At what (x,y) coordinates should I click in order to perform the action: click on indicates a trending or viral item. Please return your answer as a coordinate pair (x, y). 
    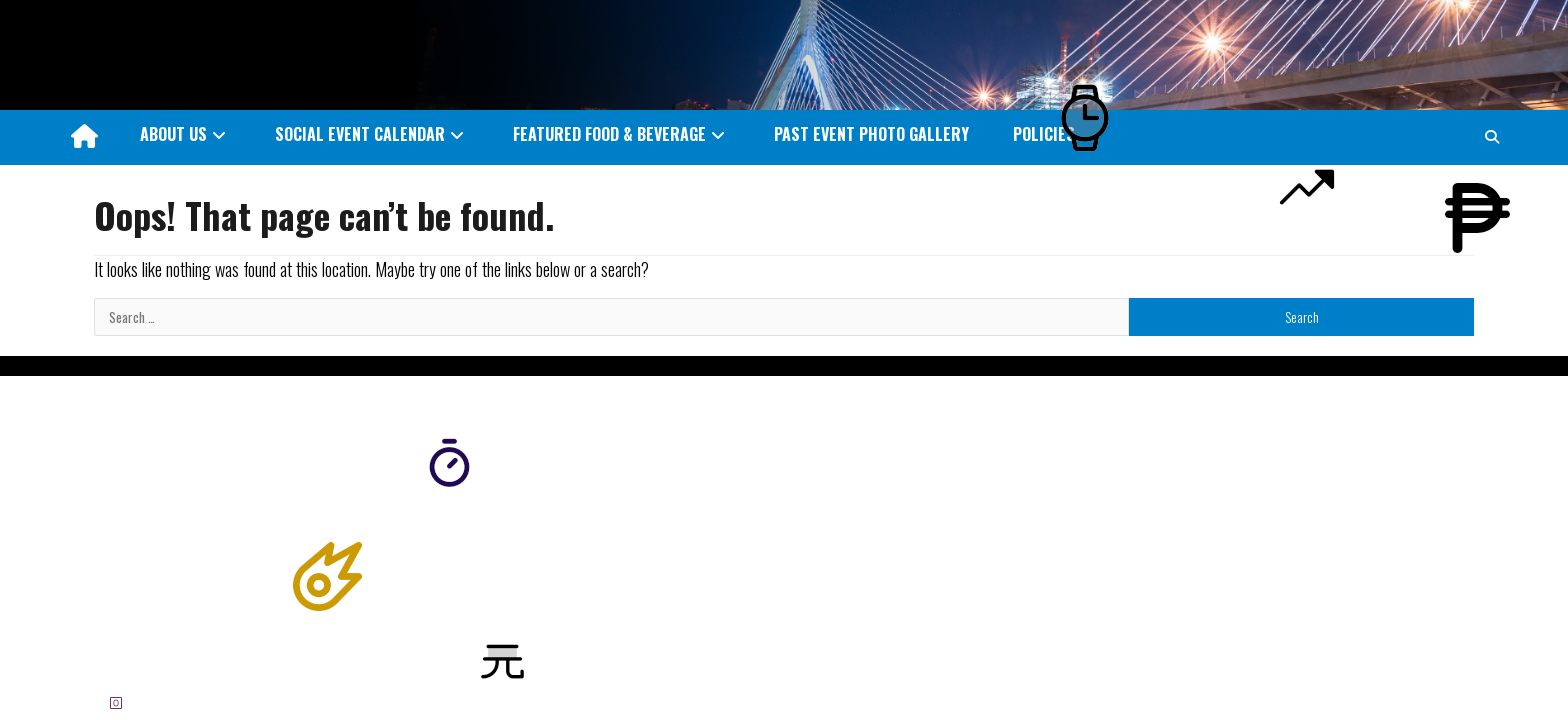
    Looking at the image, I should click on (327, 576).